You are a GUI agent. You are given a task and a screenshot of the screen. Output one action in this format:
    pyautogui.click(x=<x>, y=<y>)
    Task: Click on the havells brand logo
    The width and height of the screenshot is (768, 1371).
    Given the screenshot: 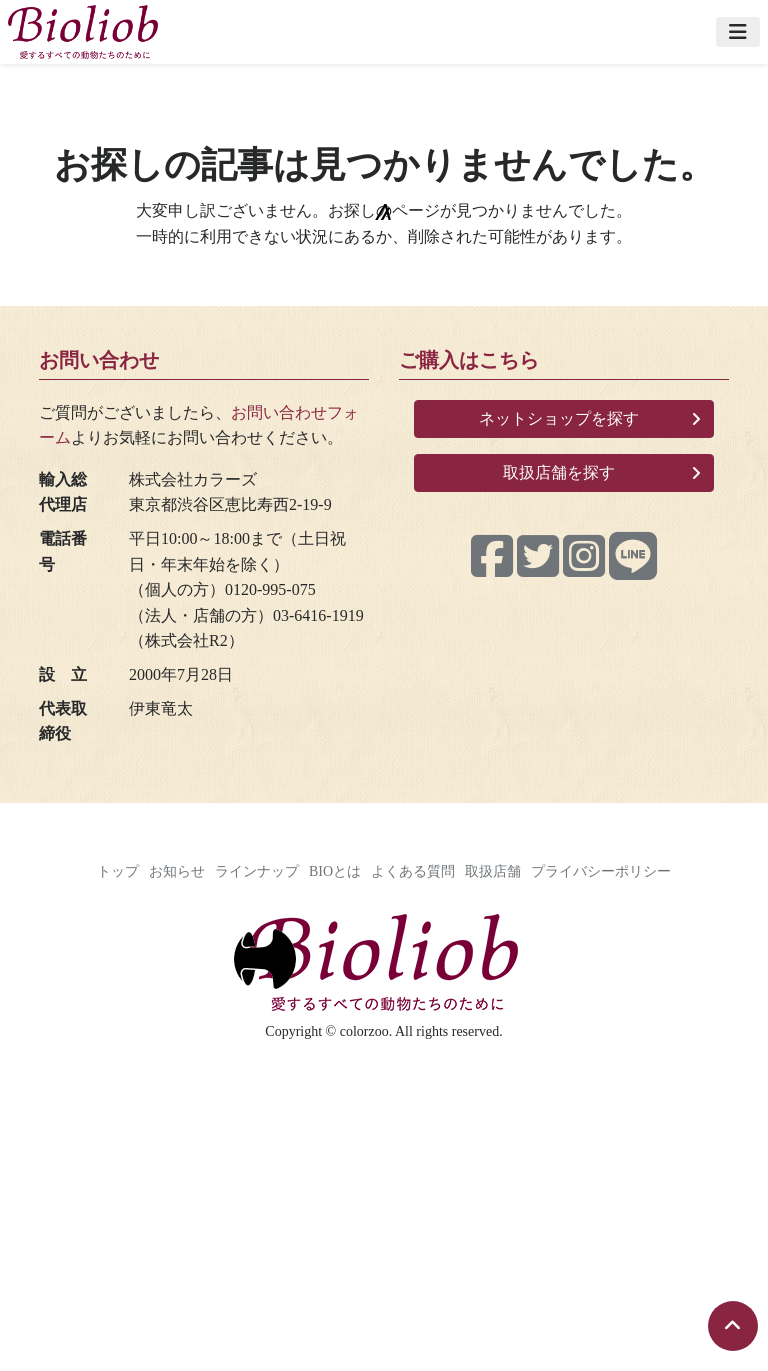 What is the action you would take?
    pyautogui.click(x=265, y=959)
    